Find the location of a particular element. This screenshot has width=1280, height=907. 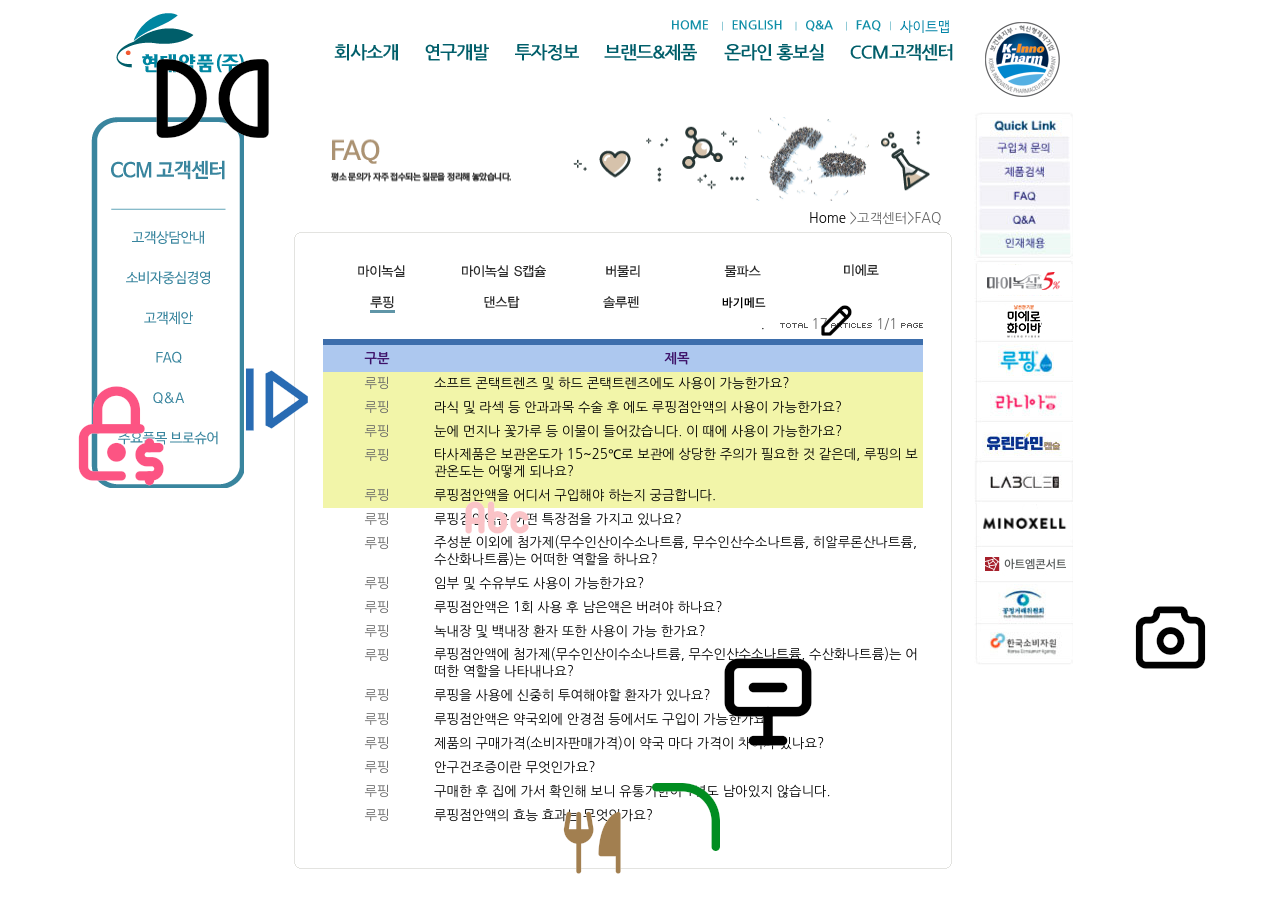

indicates a reserved spot or area is located at coordinates (768, 702).